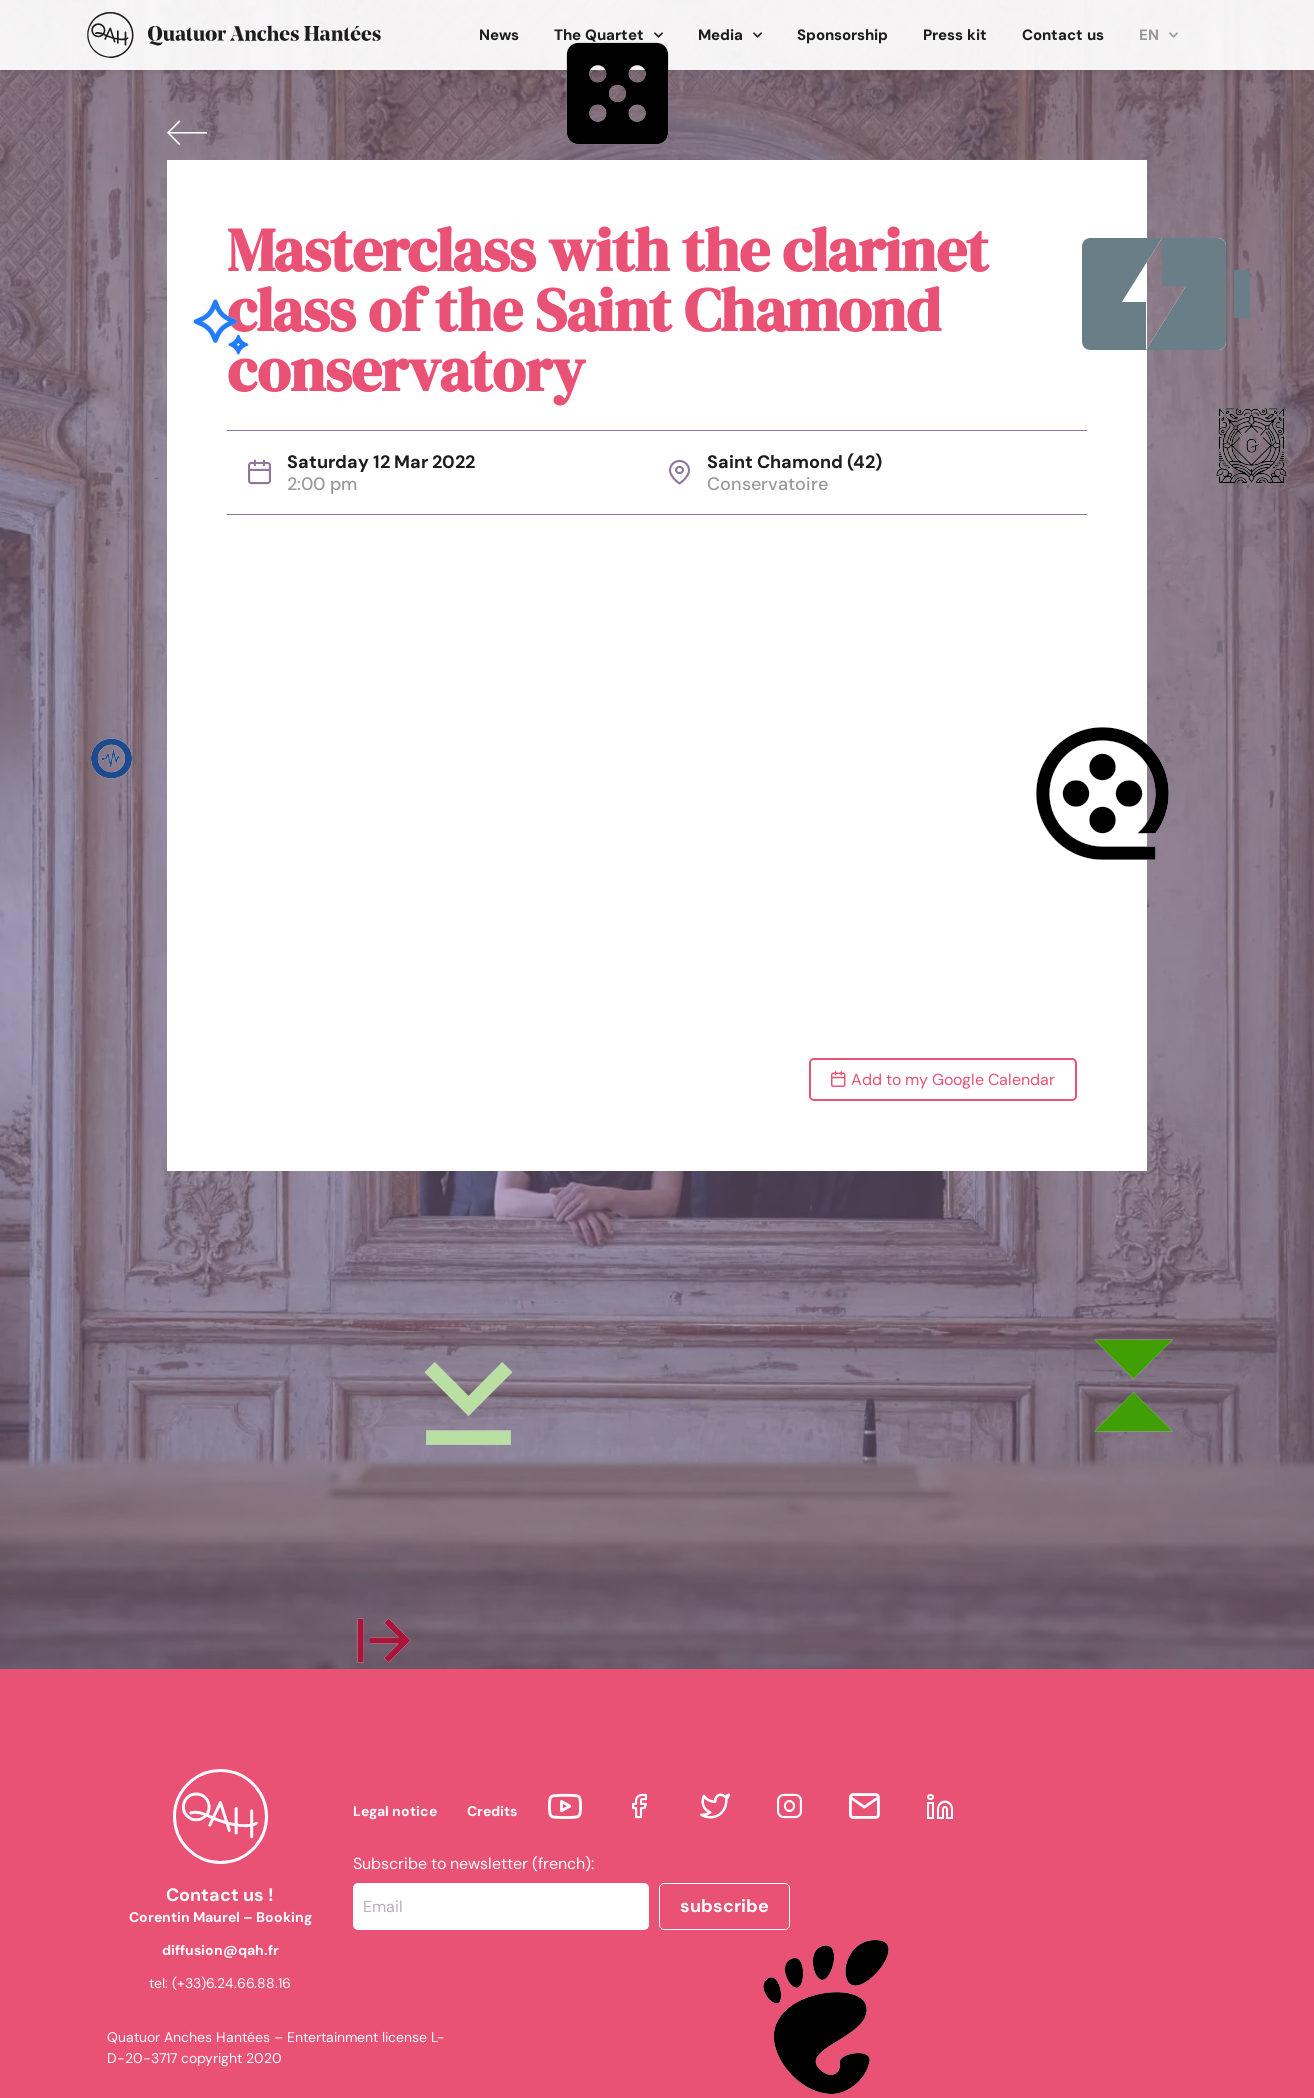 The image size is (1314, 2098). What do you see at coordinates (617, 93) in the screenshot?
I see `randomize or shuffle content` at bounding box center [617, 93].